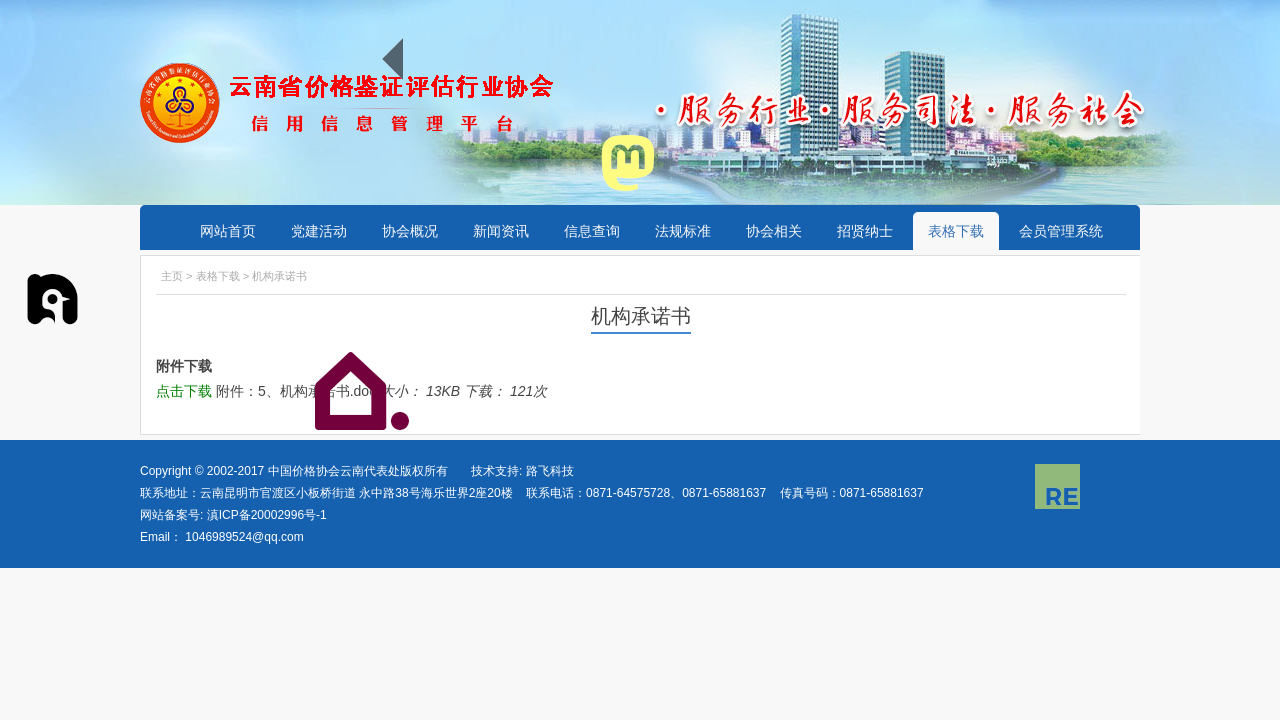  What do you see at coordinates (52, 299) in the screenshot?
I see `nobara linux distribution logo` at bounding box center [52, 299].